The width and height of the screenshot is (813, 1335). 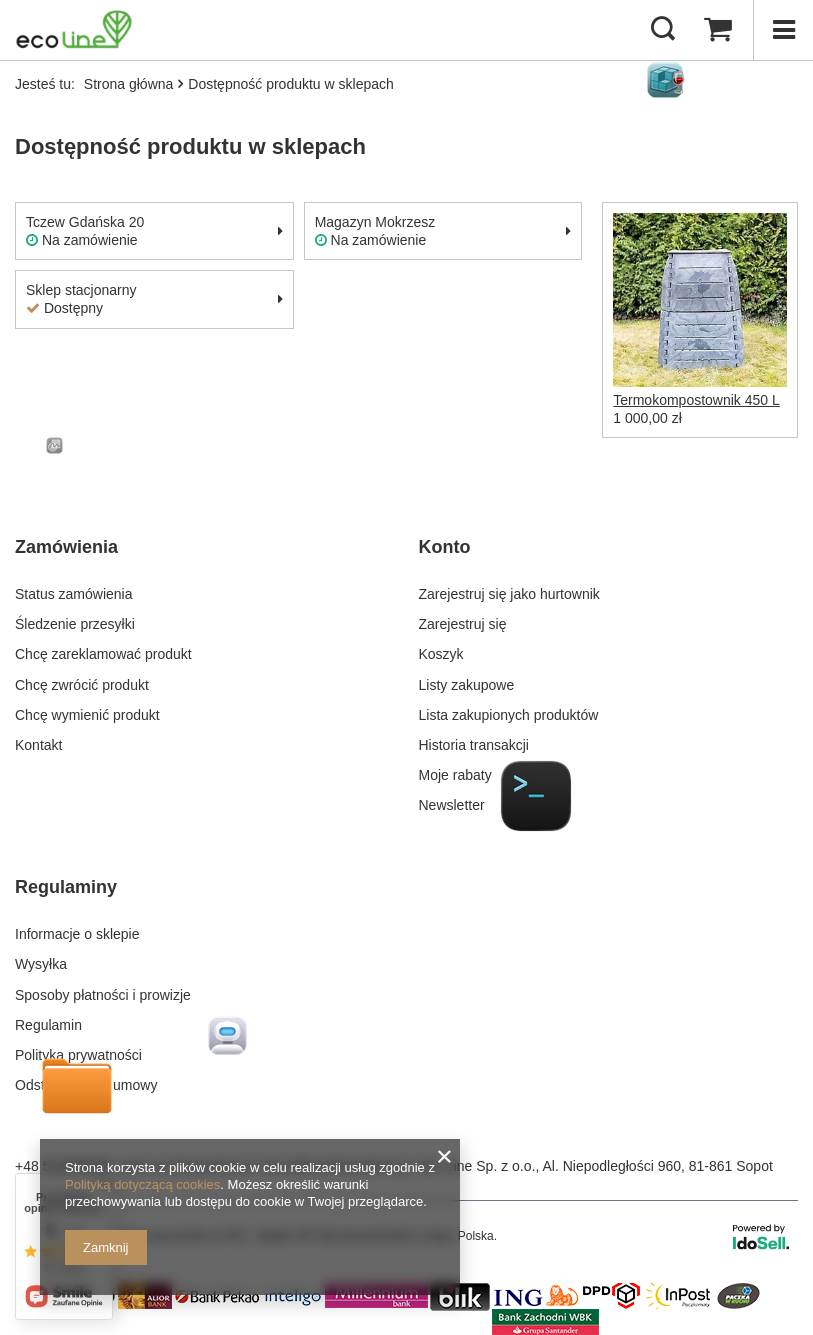 I want to click on open terminal application, so click(x=536, y=796).